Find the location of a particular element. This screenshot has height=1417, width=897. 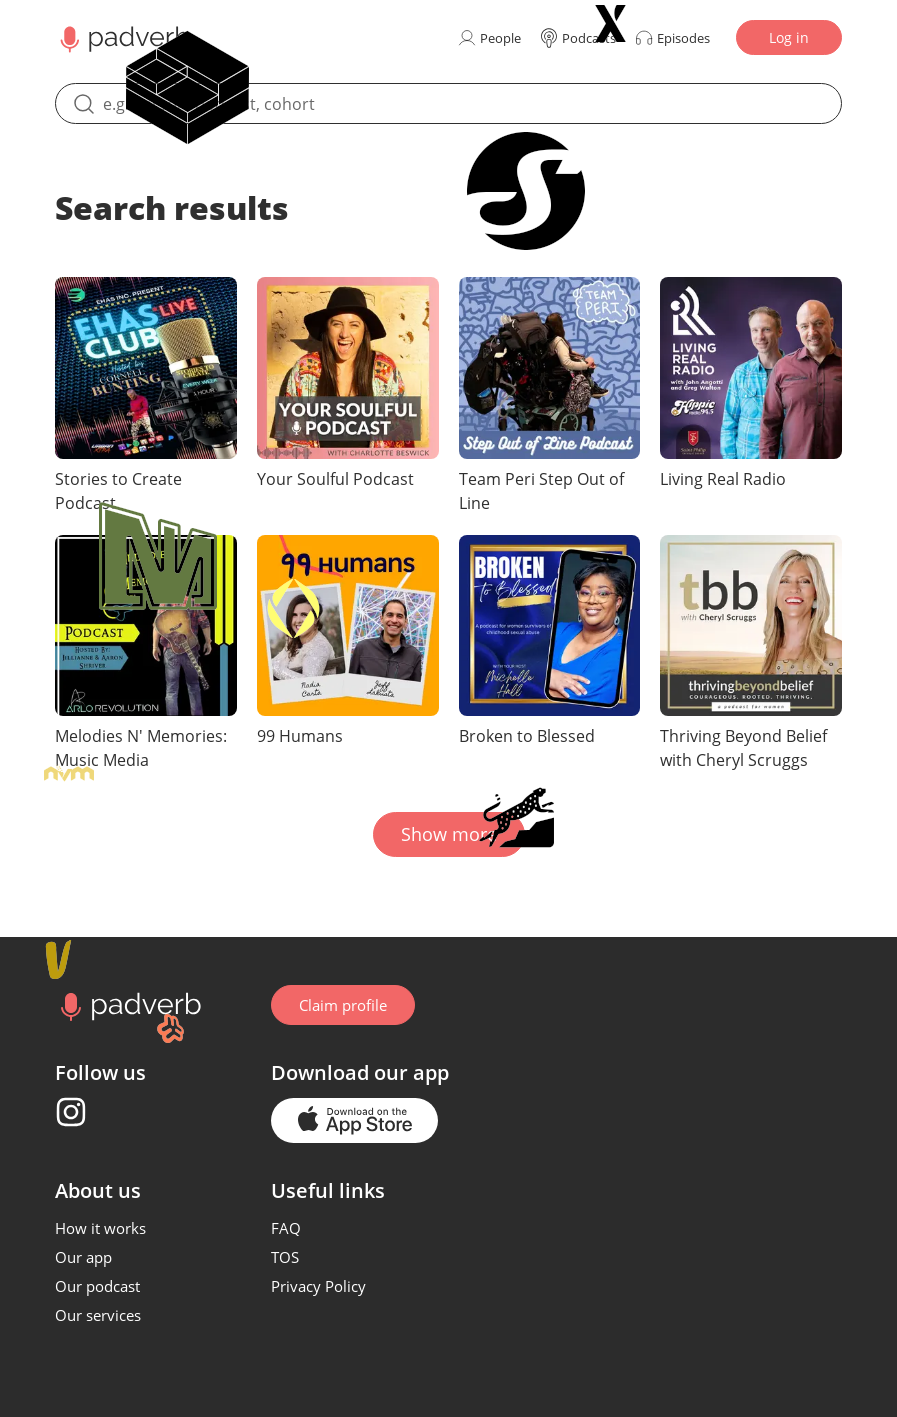

nvm (node version manager) logo is located at coordinates (69, 773).